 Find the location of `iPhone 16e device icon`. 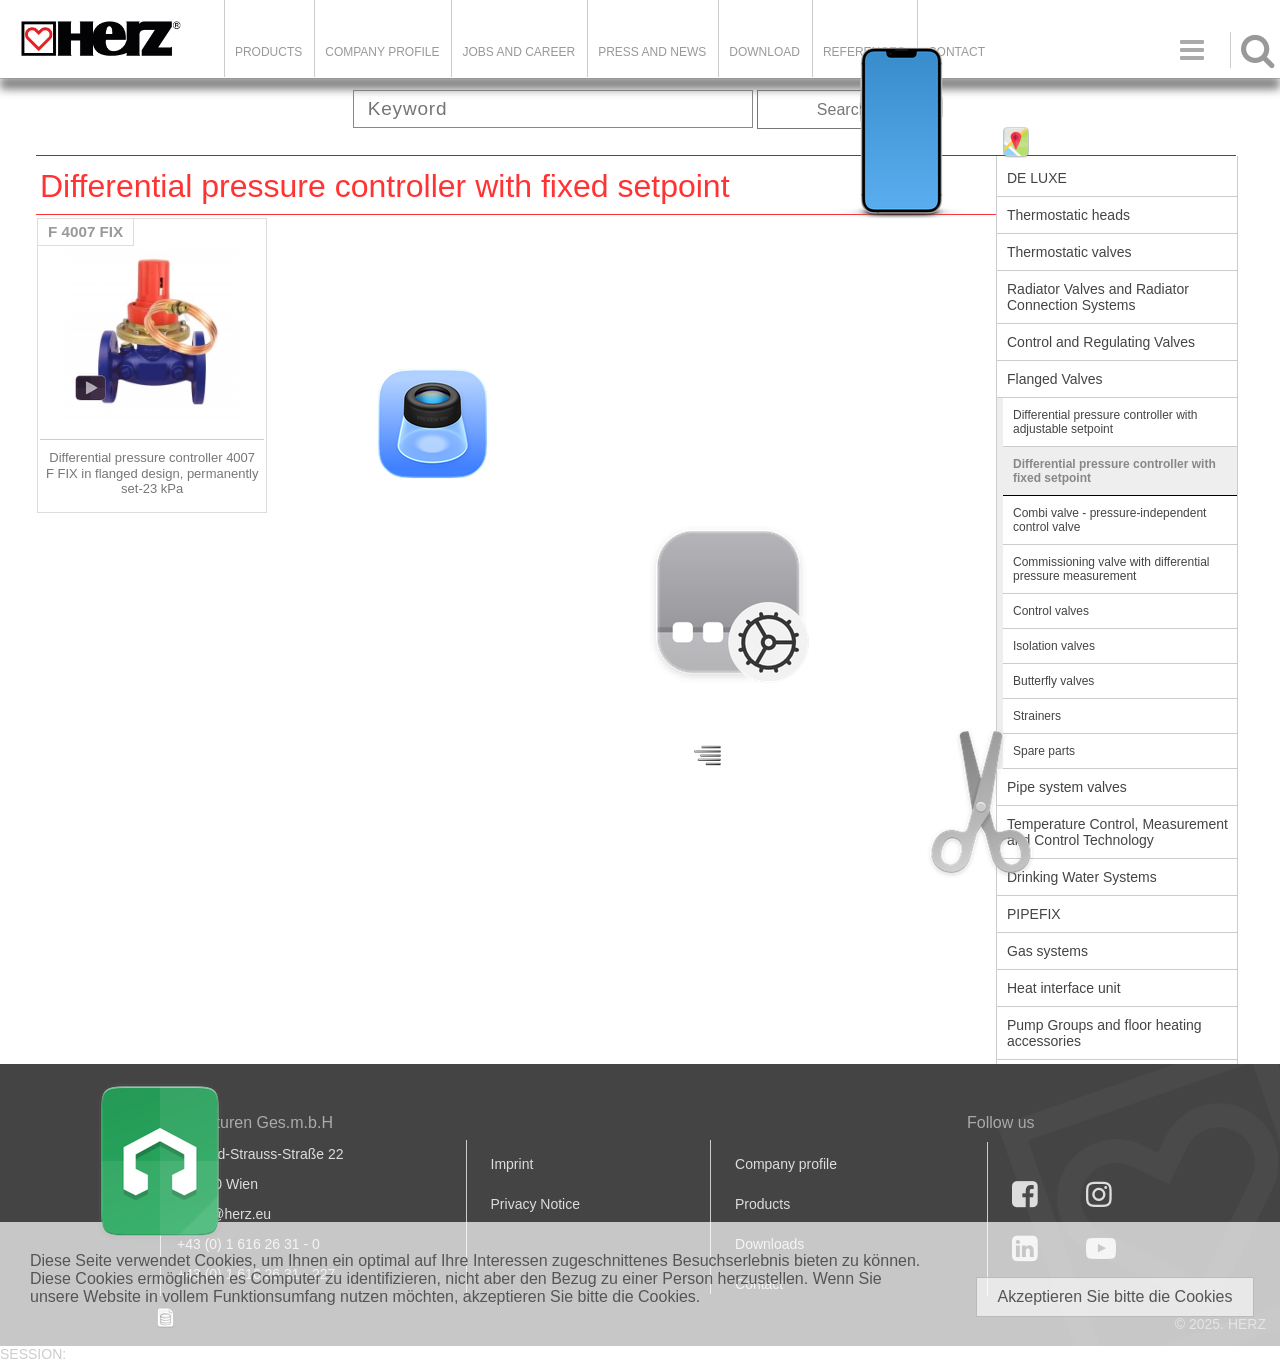

iPhone 16e device icon is located at coordinates (901, 133).